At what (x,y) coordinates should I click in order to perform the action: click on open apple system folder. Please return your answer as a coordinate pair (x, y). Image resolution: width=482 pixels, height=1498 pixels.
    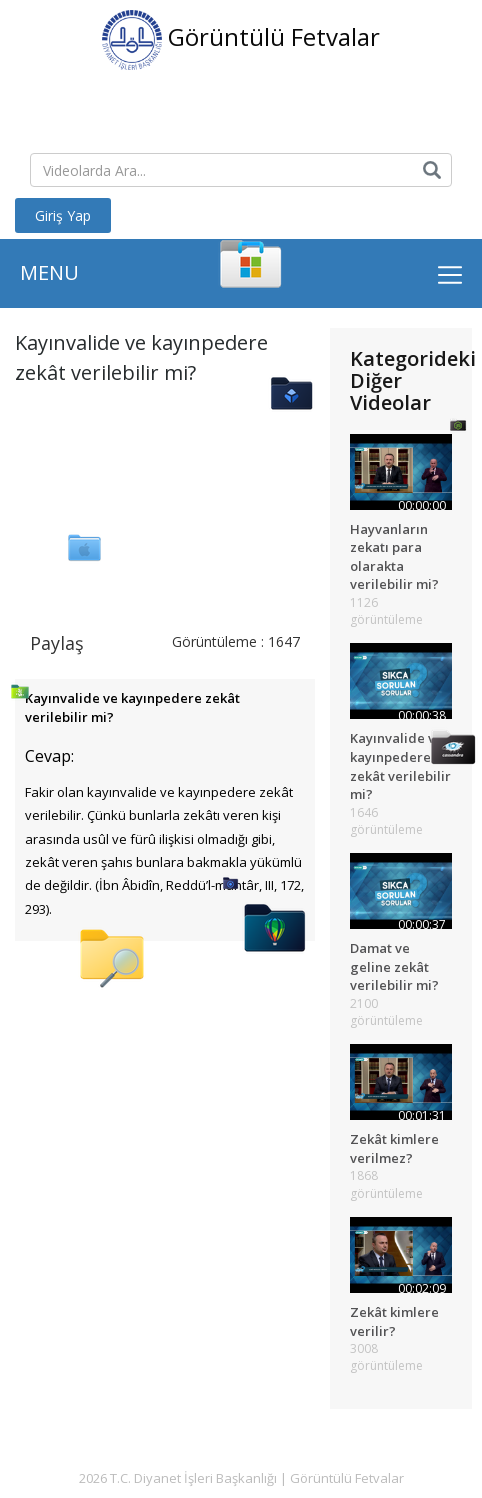
    Looking at the image, I should click on (84, 547).